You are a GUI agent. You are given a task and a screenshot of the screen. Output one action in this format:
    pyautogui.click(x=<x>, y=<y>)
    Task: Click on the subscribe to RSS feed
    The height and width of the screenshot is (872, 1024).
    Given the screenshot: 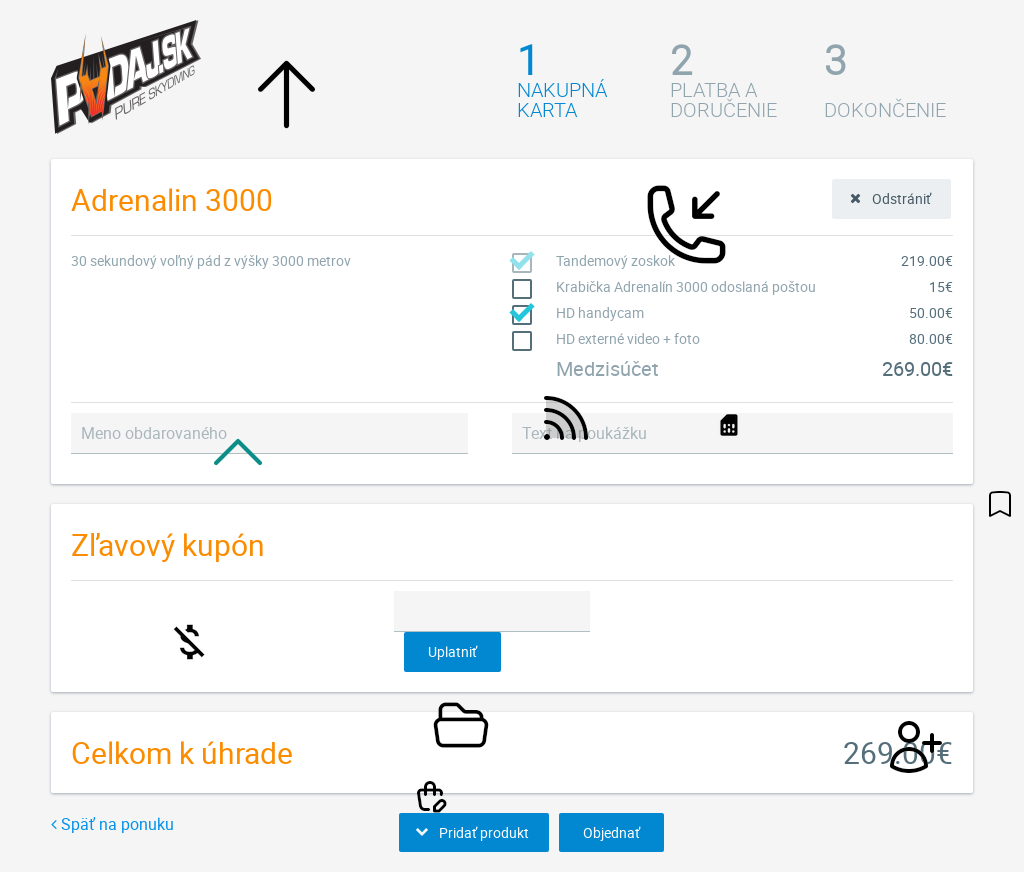 What is the action you would take?
    pyautogui.click(x=564, y=420)
    